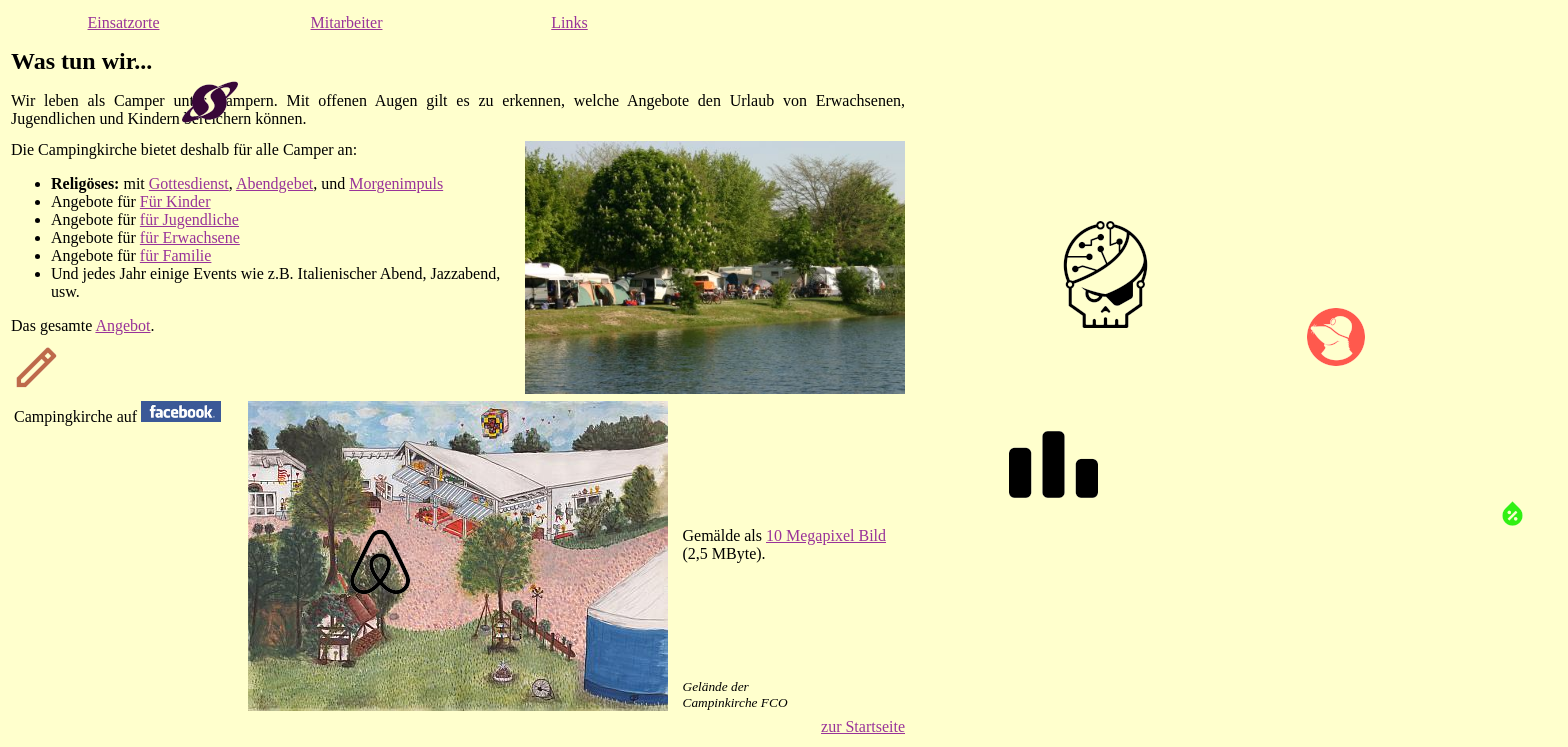  What do you see at coordinates (1336, 337) in the screenshot?
I see `open Mullvad VPN app` at bounding box center [1336, 337].